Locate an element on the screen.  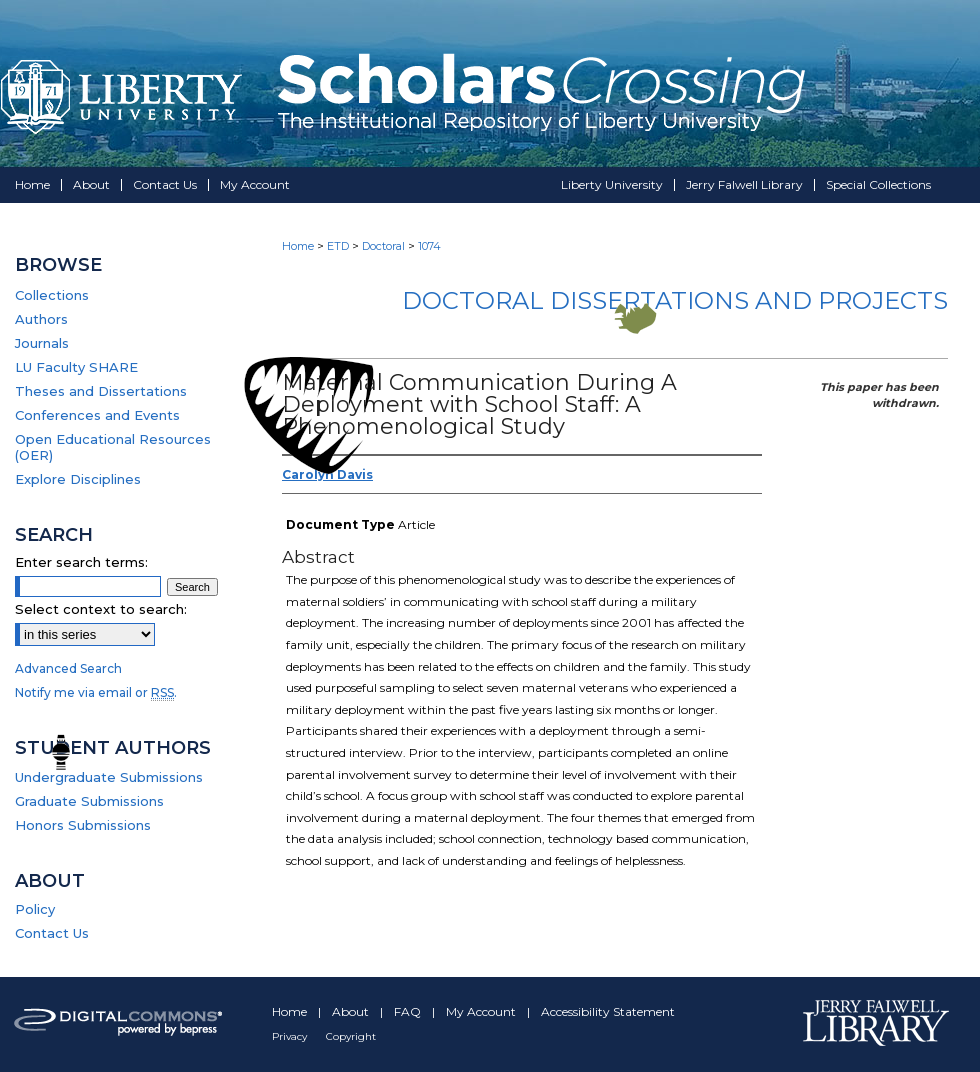
access broadcast or streaming settings is located at coordinates (61, 752).